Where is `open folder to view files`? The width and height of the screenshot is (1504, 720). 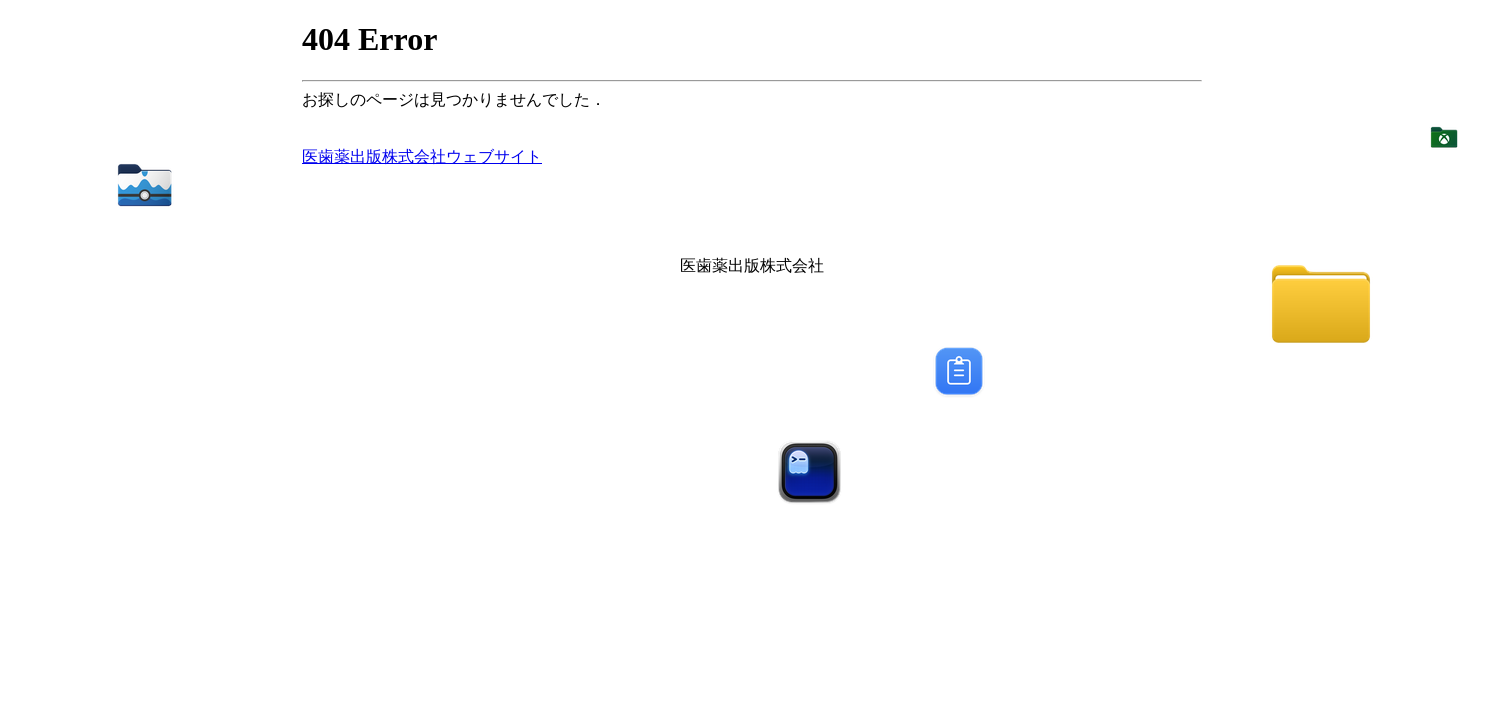 open folder to view files is located at coordinates (1321, 304).